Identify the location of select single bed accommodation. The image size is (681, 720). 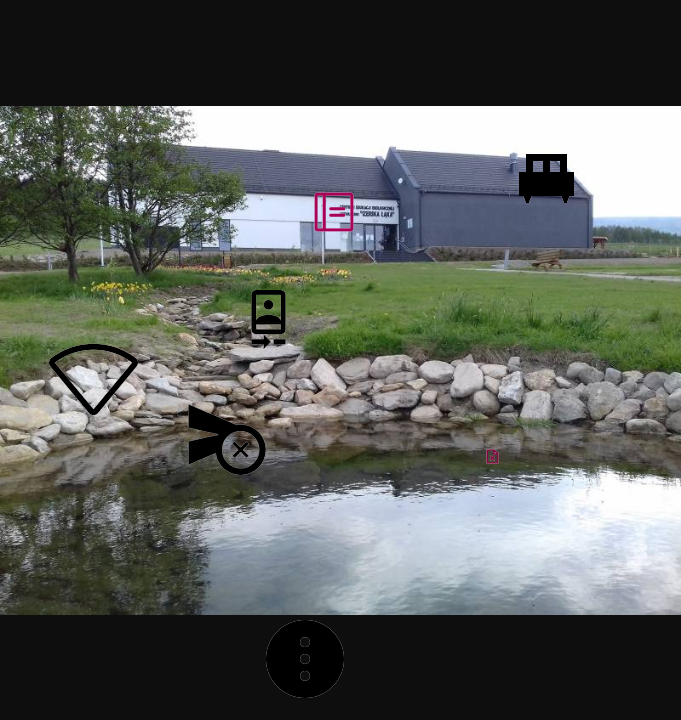
(546, 178).